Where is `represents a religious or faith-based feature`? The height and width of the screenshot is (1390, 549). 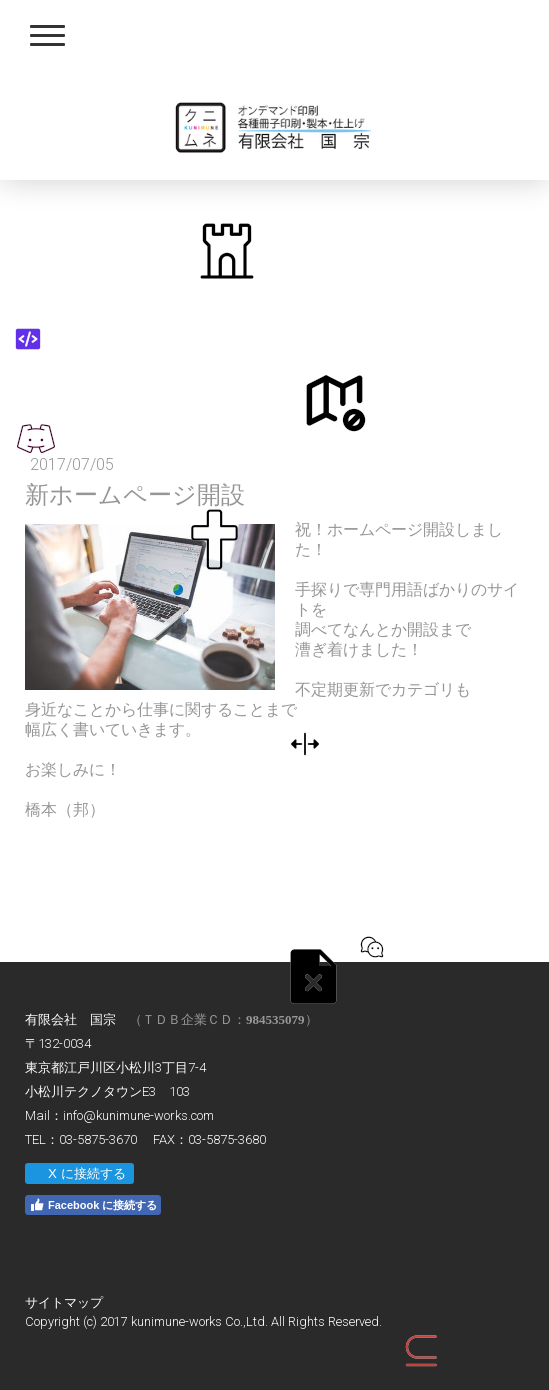
represents a religious or faith-based feature is located at coordinates (214, 539).